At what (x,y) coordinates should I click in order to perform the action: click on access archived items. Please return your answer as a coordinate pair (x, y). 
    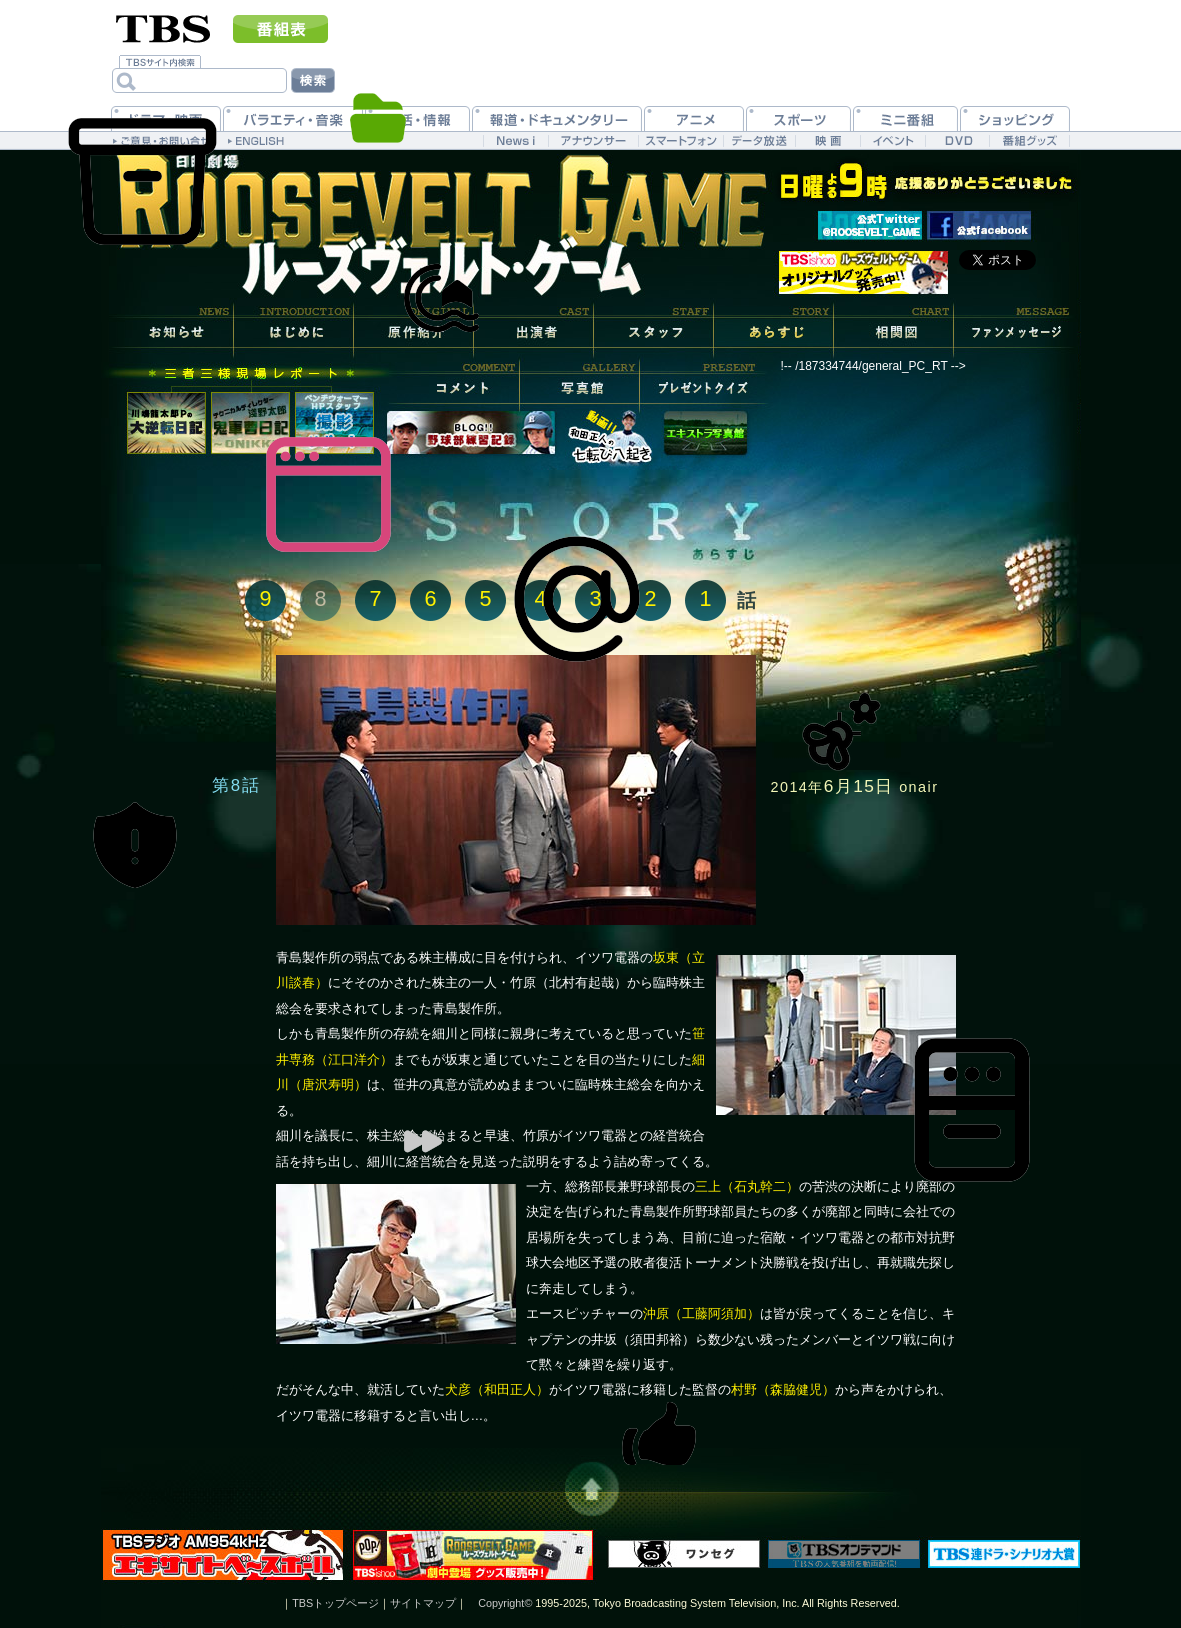
    Looking at the image, I should click on (142, 181).